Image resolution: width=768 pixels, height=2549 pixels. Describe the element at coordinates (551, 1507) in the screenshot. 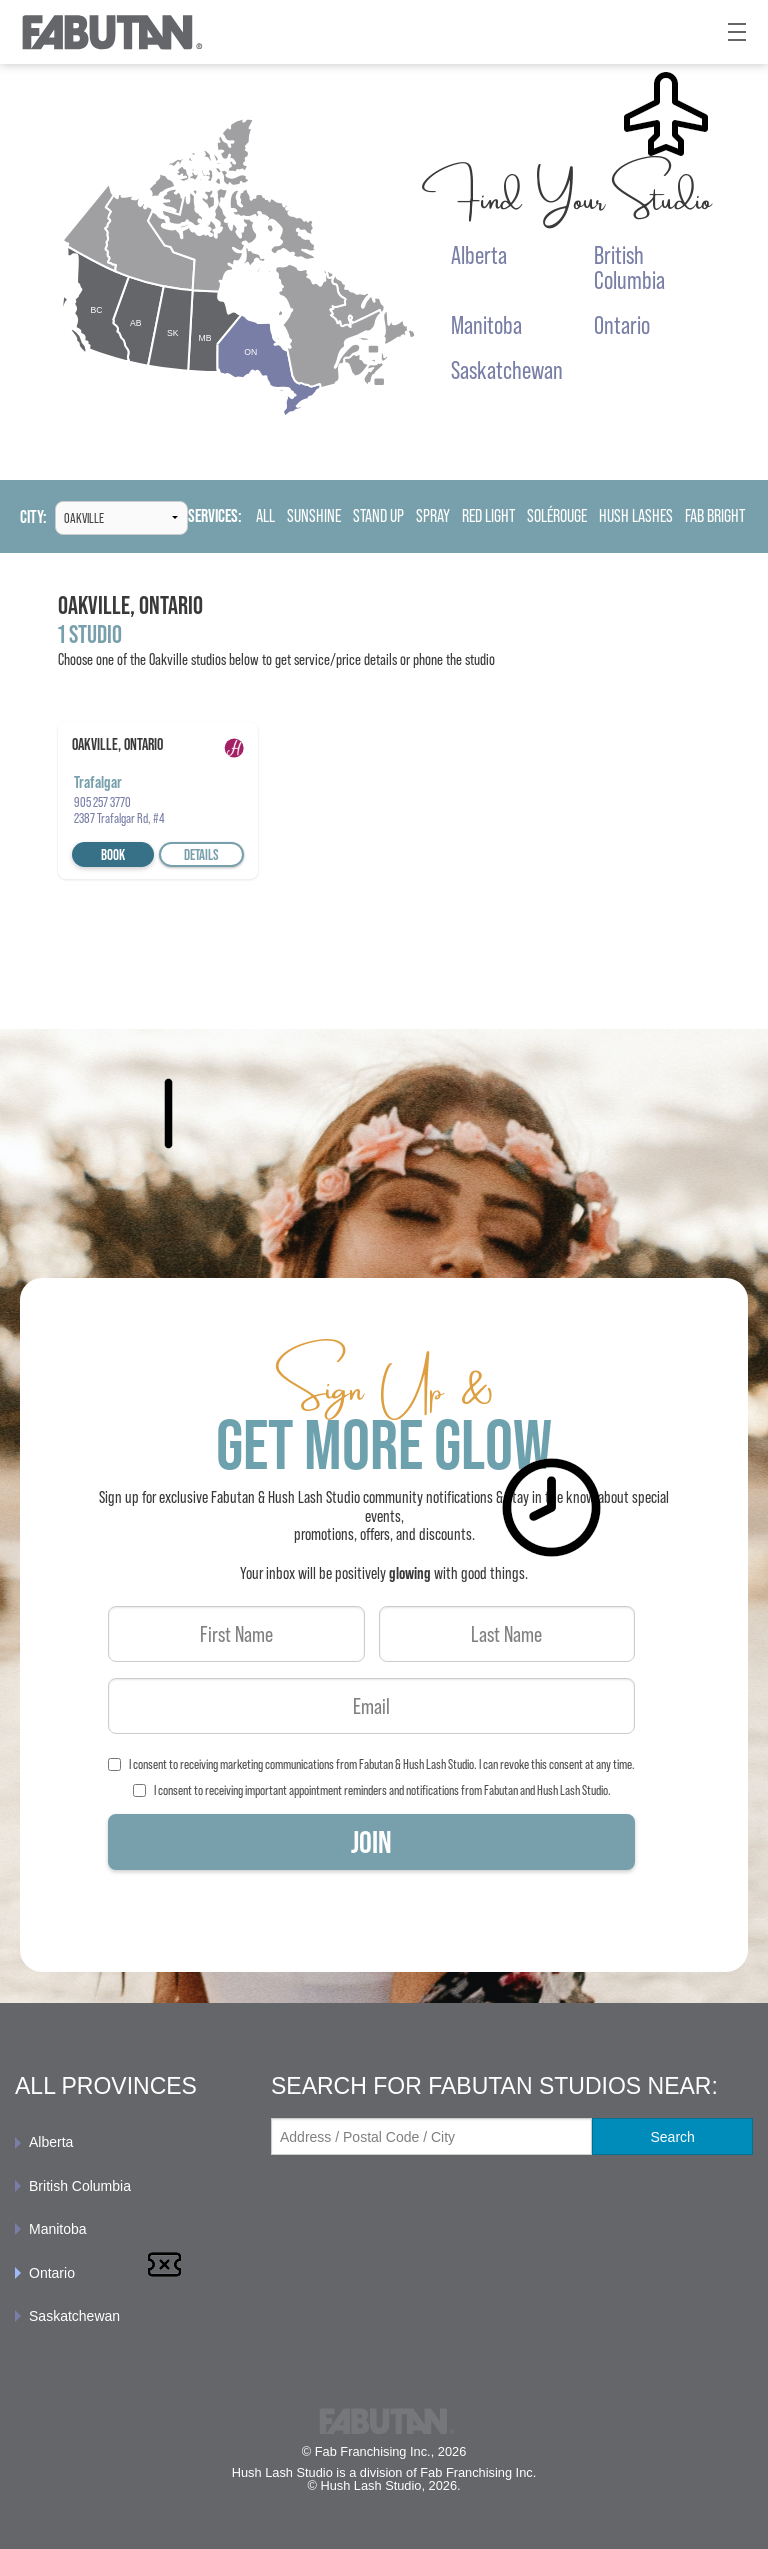

I see `indicates 8 o'clock time` at that location.